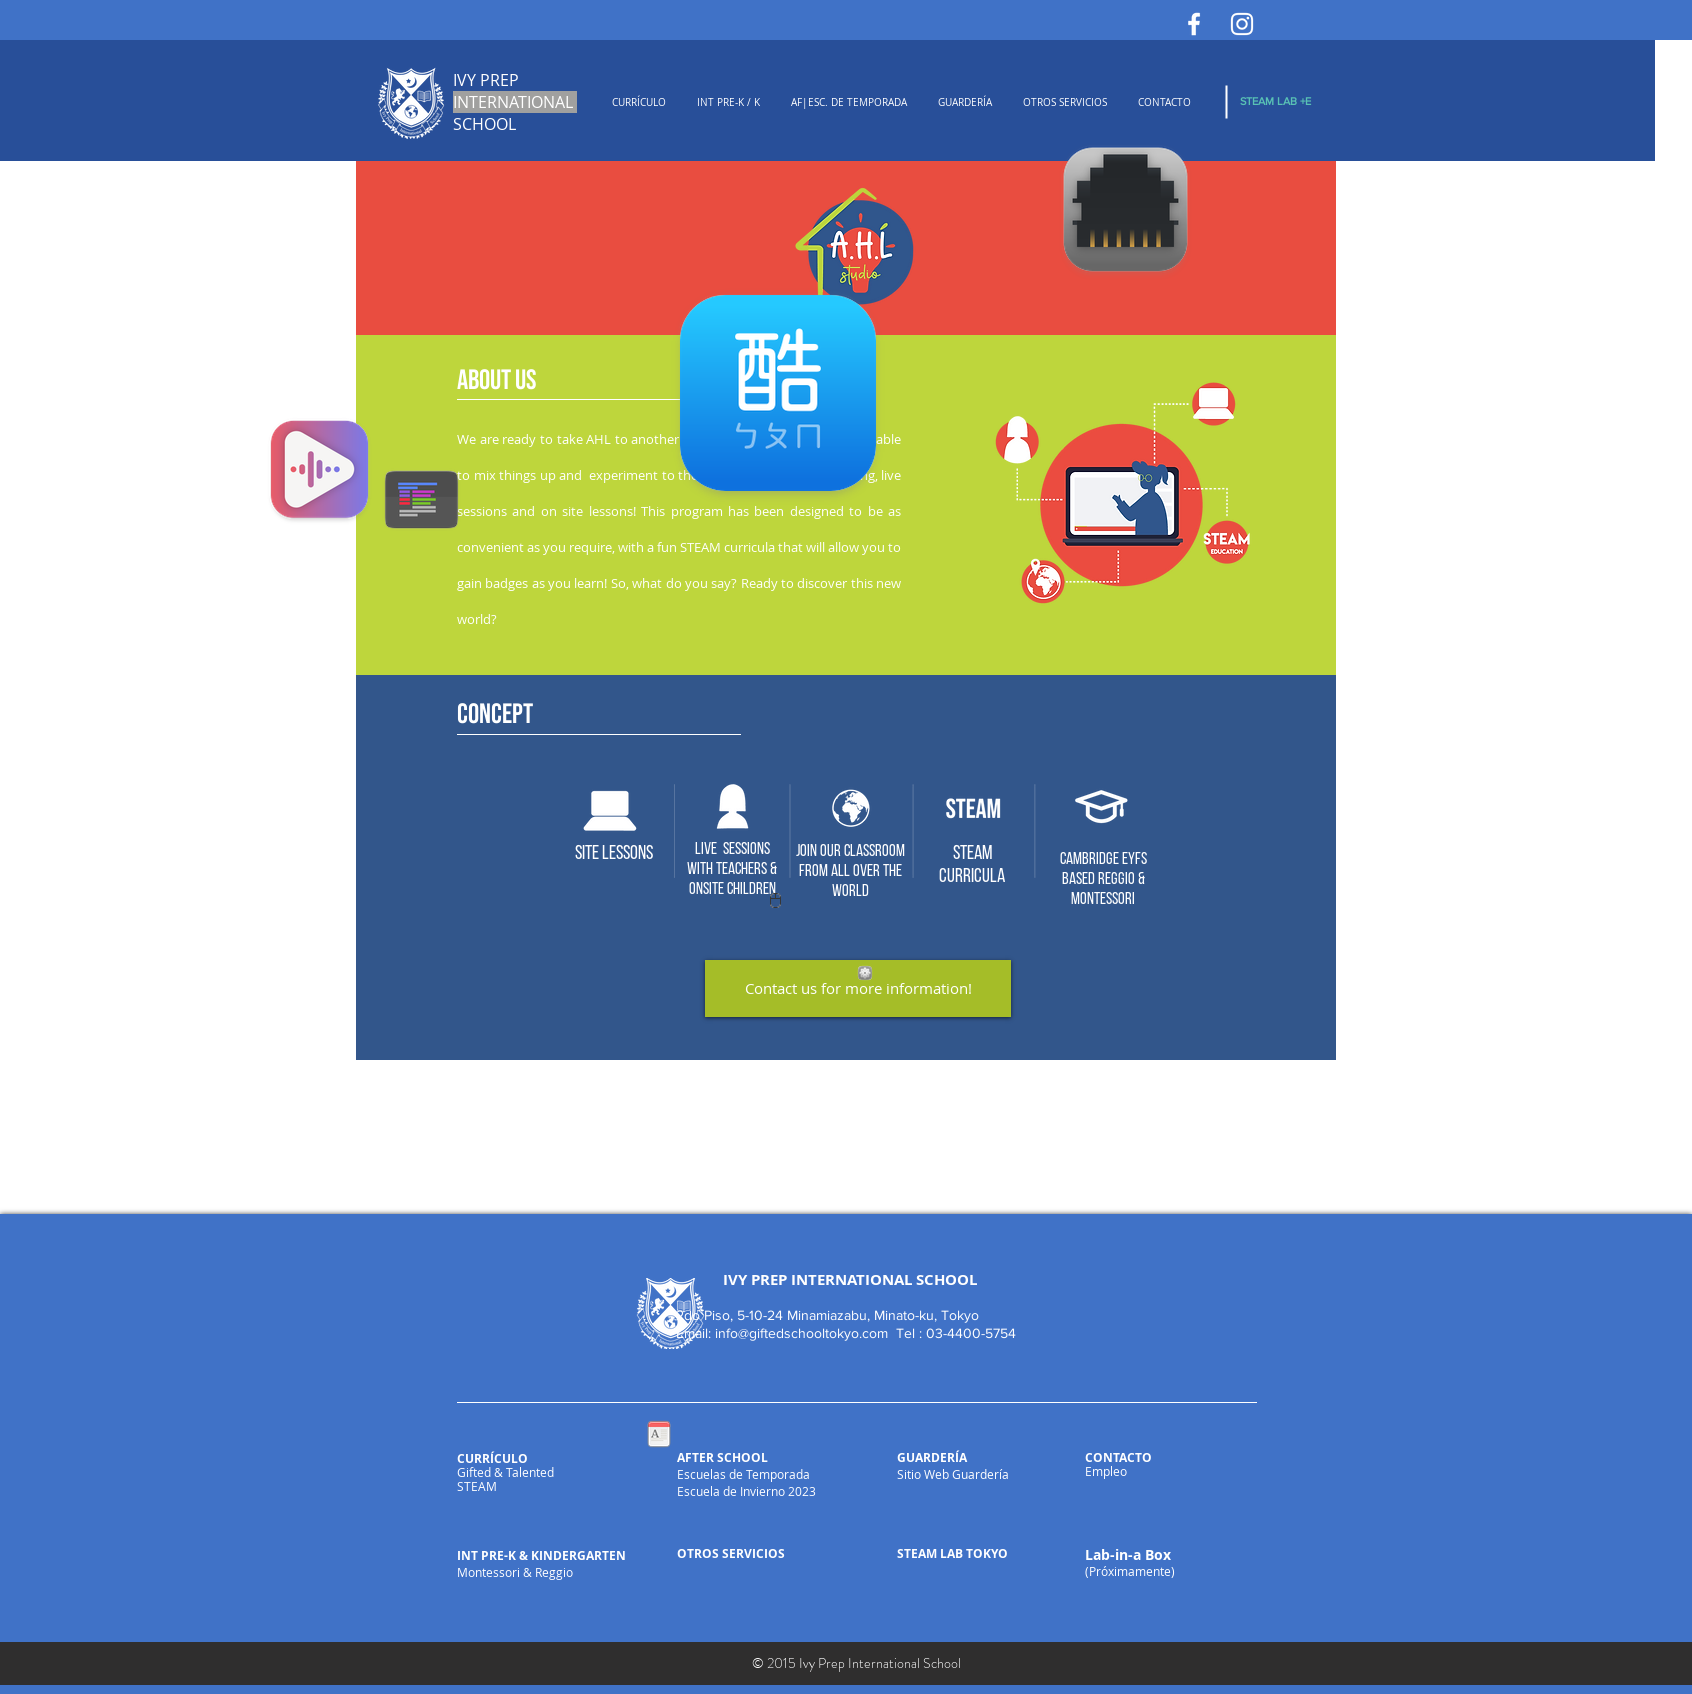 Image resolution: width=1692 pixels, height=1694 pixels. I want to click on open IBus Chewing input method settings, so click(778, 393).